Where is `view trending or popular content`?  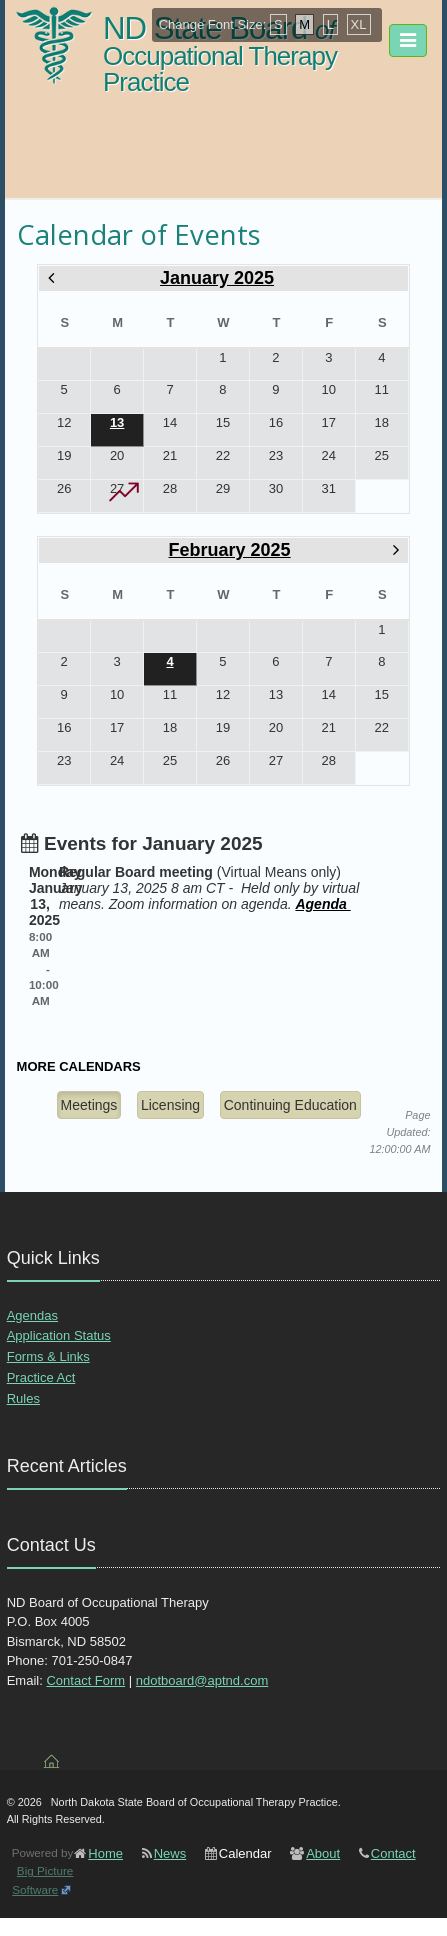 view trending or popular content is located at coordinates (124, 493).